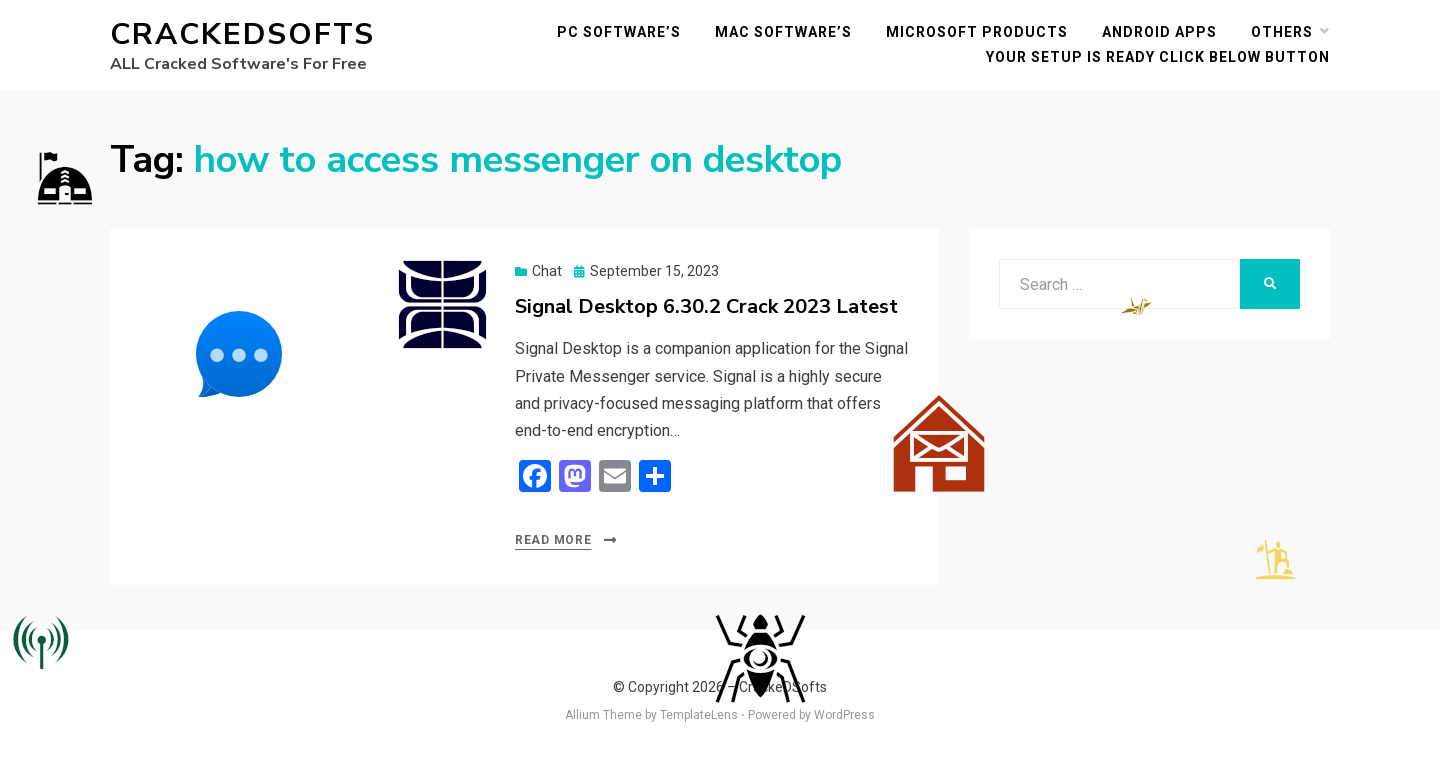  Describe the element at coordinates (939, 443) in the screenshot. I see `find nearby post office locations` at that location.